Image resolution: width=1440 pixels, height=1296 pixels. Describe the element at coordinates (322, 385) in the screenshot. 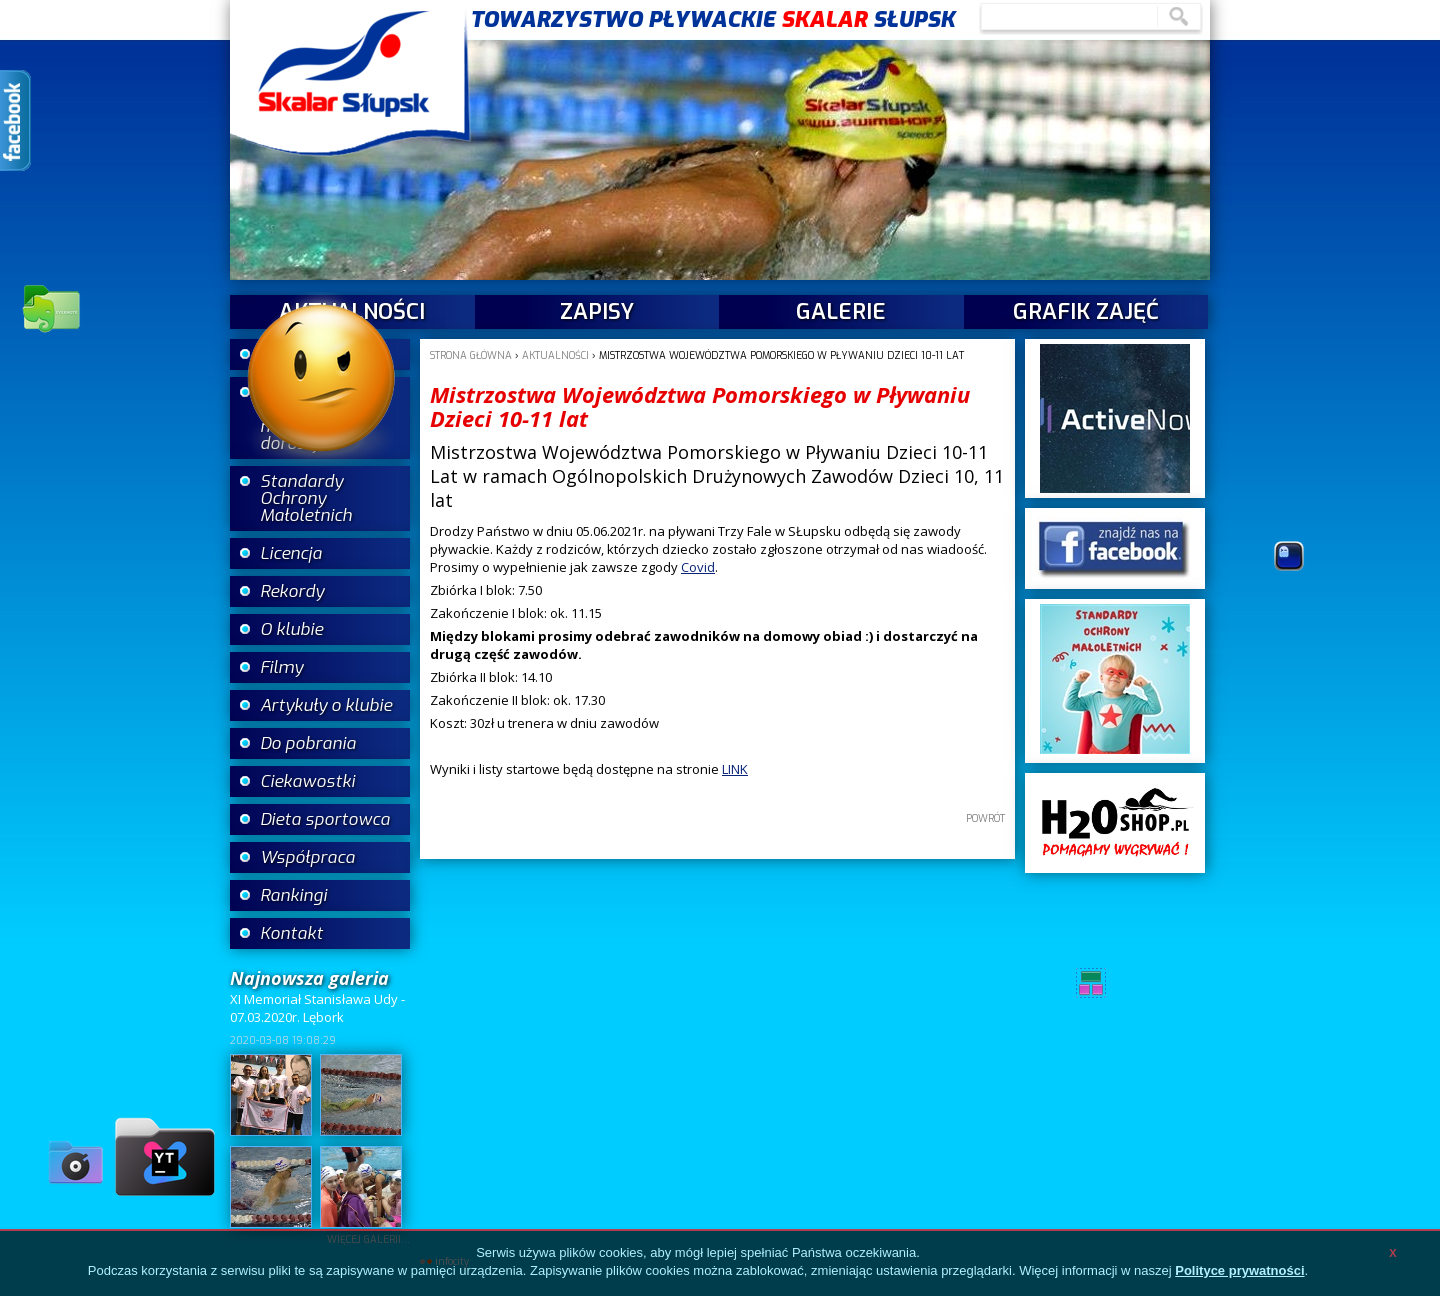

I see `express a smug or sarcastic reaction` at that location.